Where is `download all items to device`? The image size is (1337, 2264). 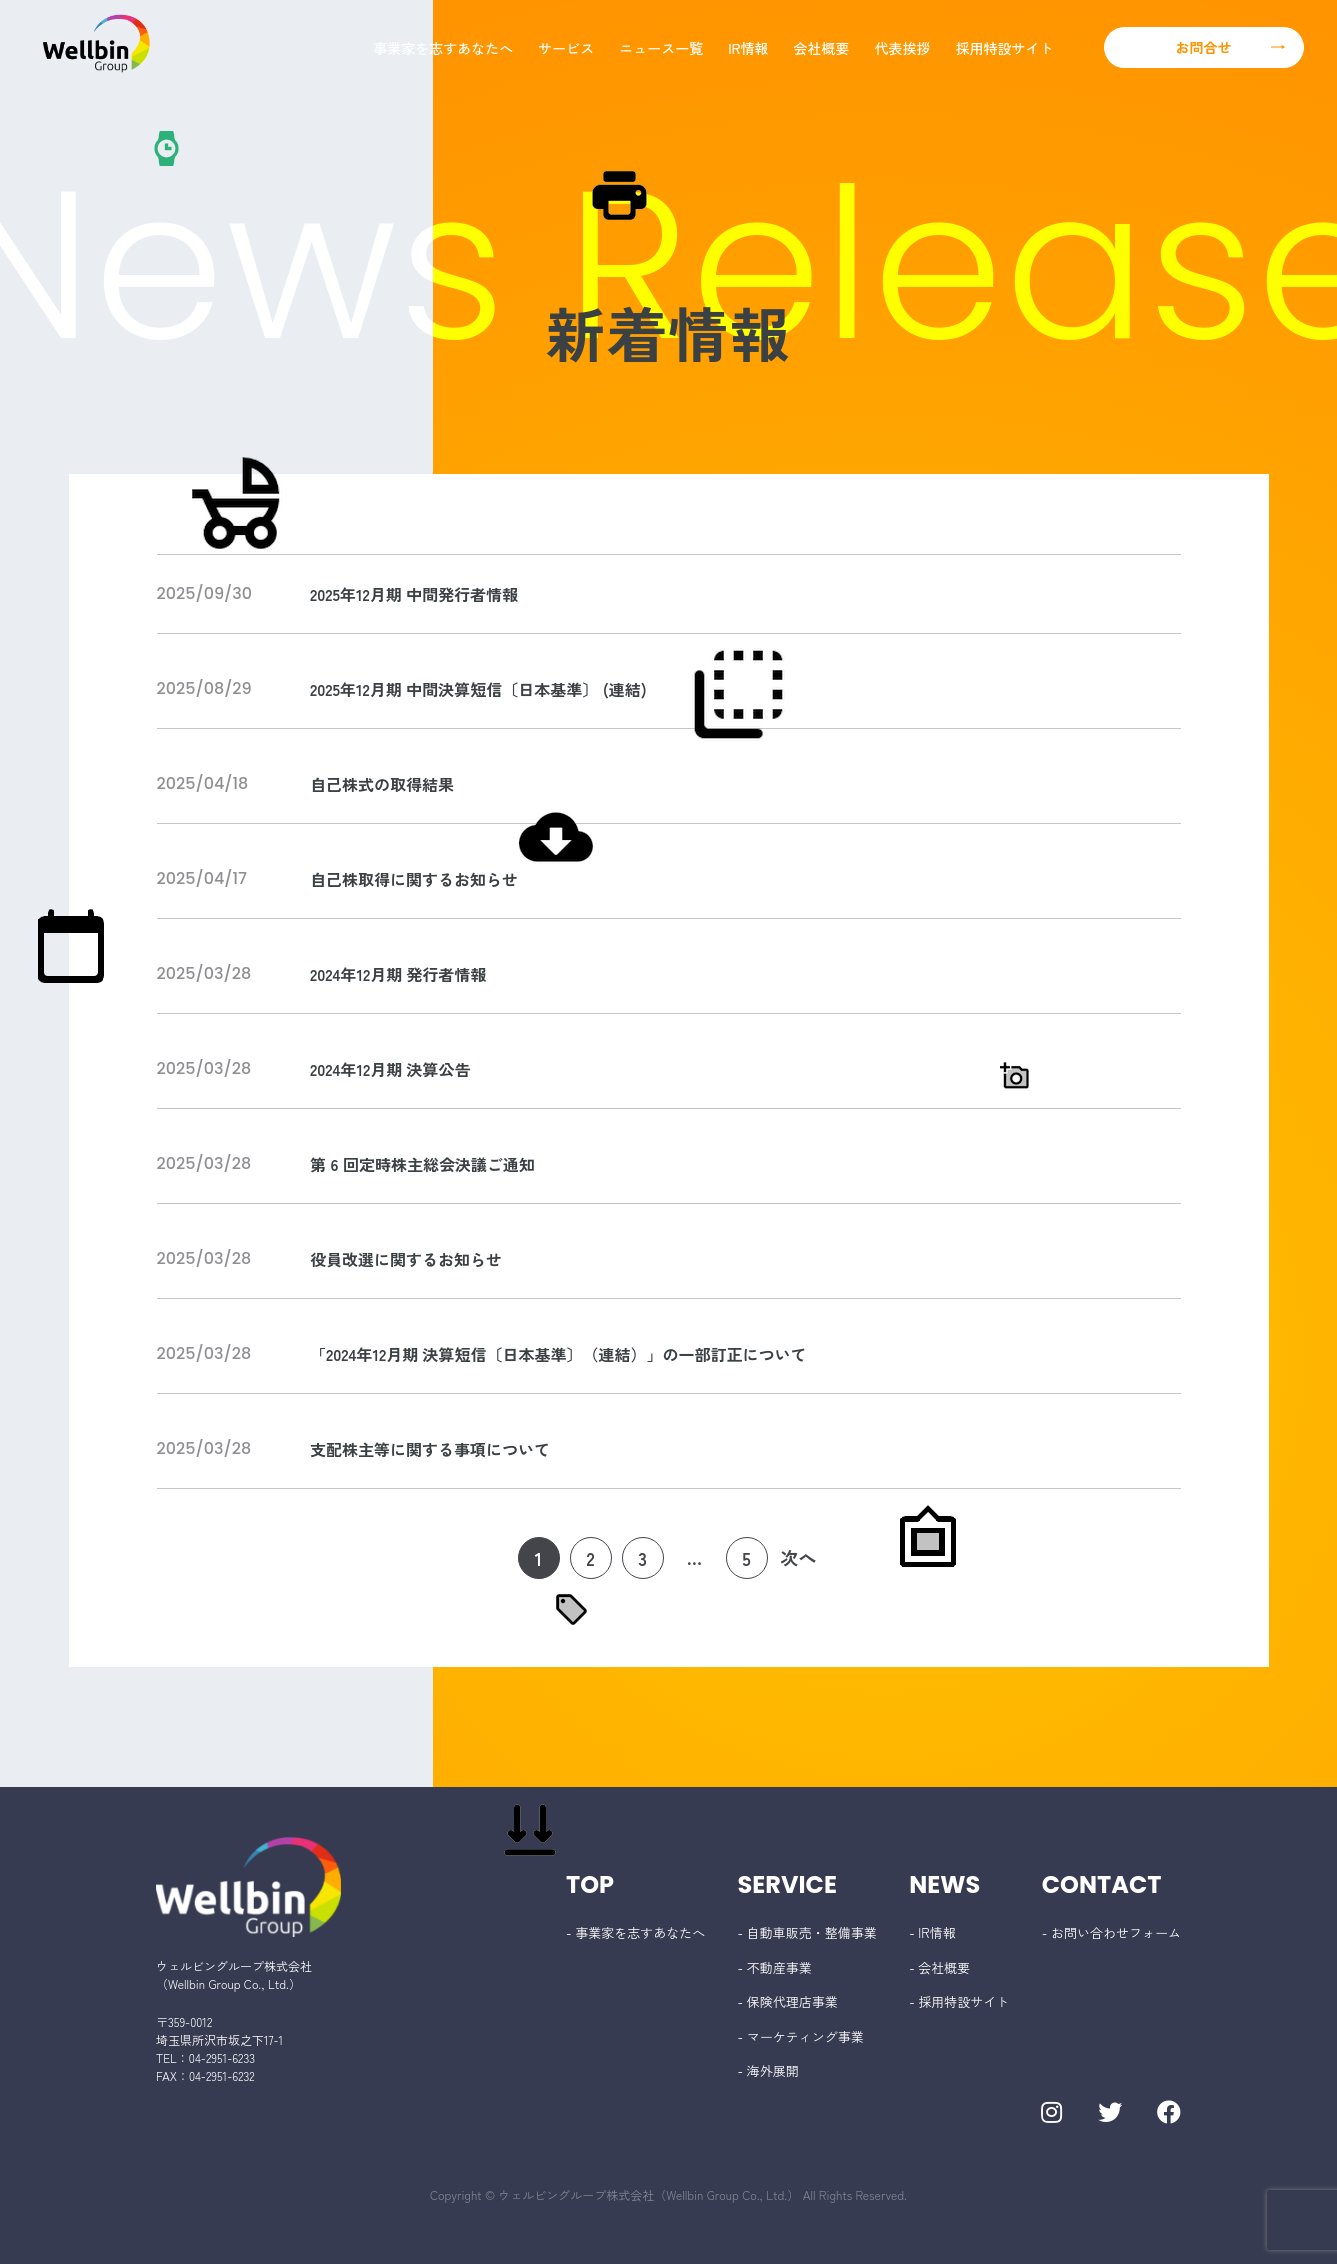
download all items to device is located at coordinates (530, 1830).